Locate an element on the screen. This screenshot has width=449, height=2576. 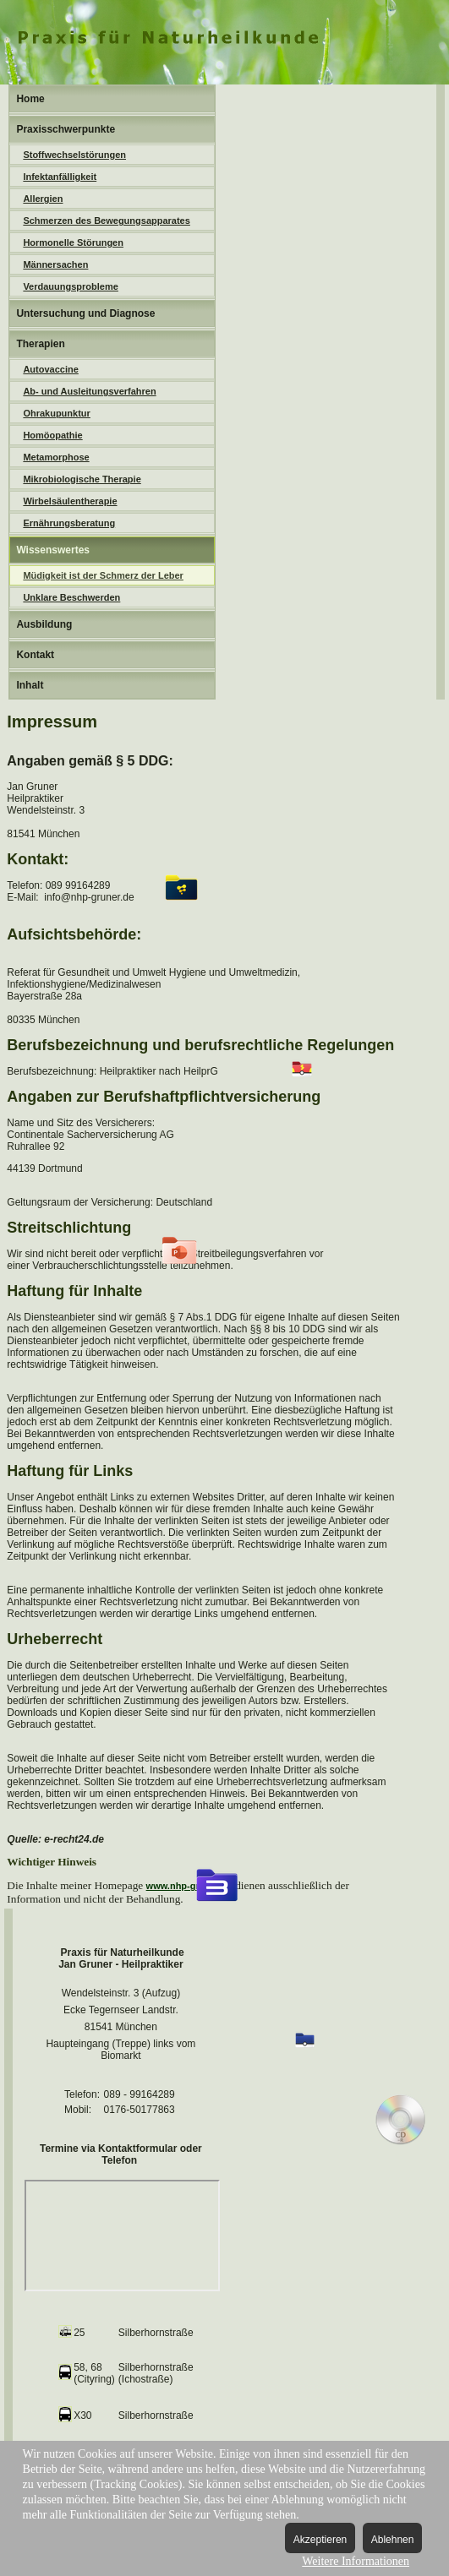
burn files to a recordable CD is located at coordinates (400, 2120).